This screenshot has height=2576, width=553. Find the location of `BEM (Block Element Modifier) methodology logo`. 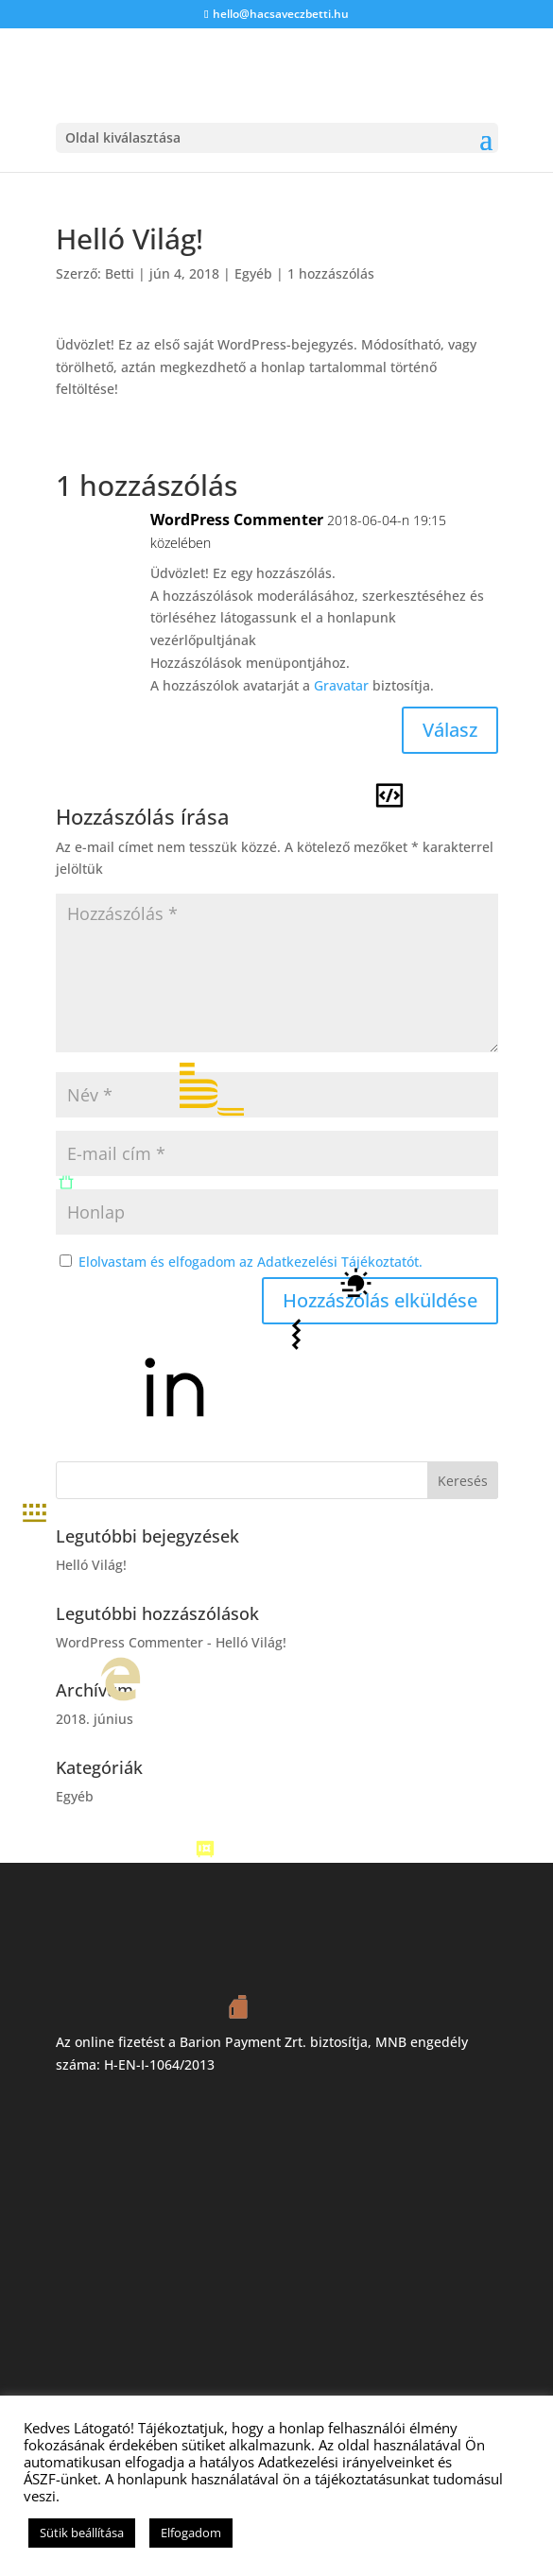

BEM (Block Element Modifier) methodology logo is located at coordinates (212, 1089).